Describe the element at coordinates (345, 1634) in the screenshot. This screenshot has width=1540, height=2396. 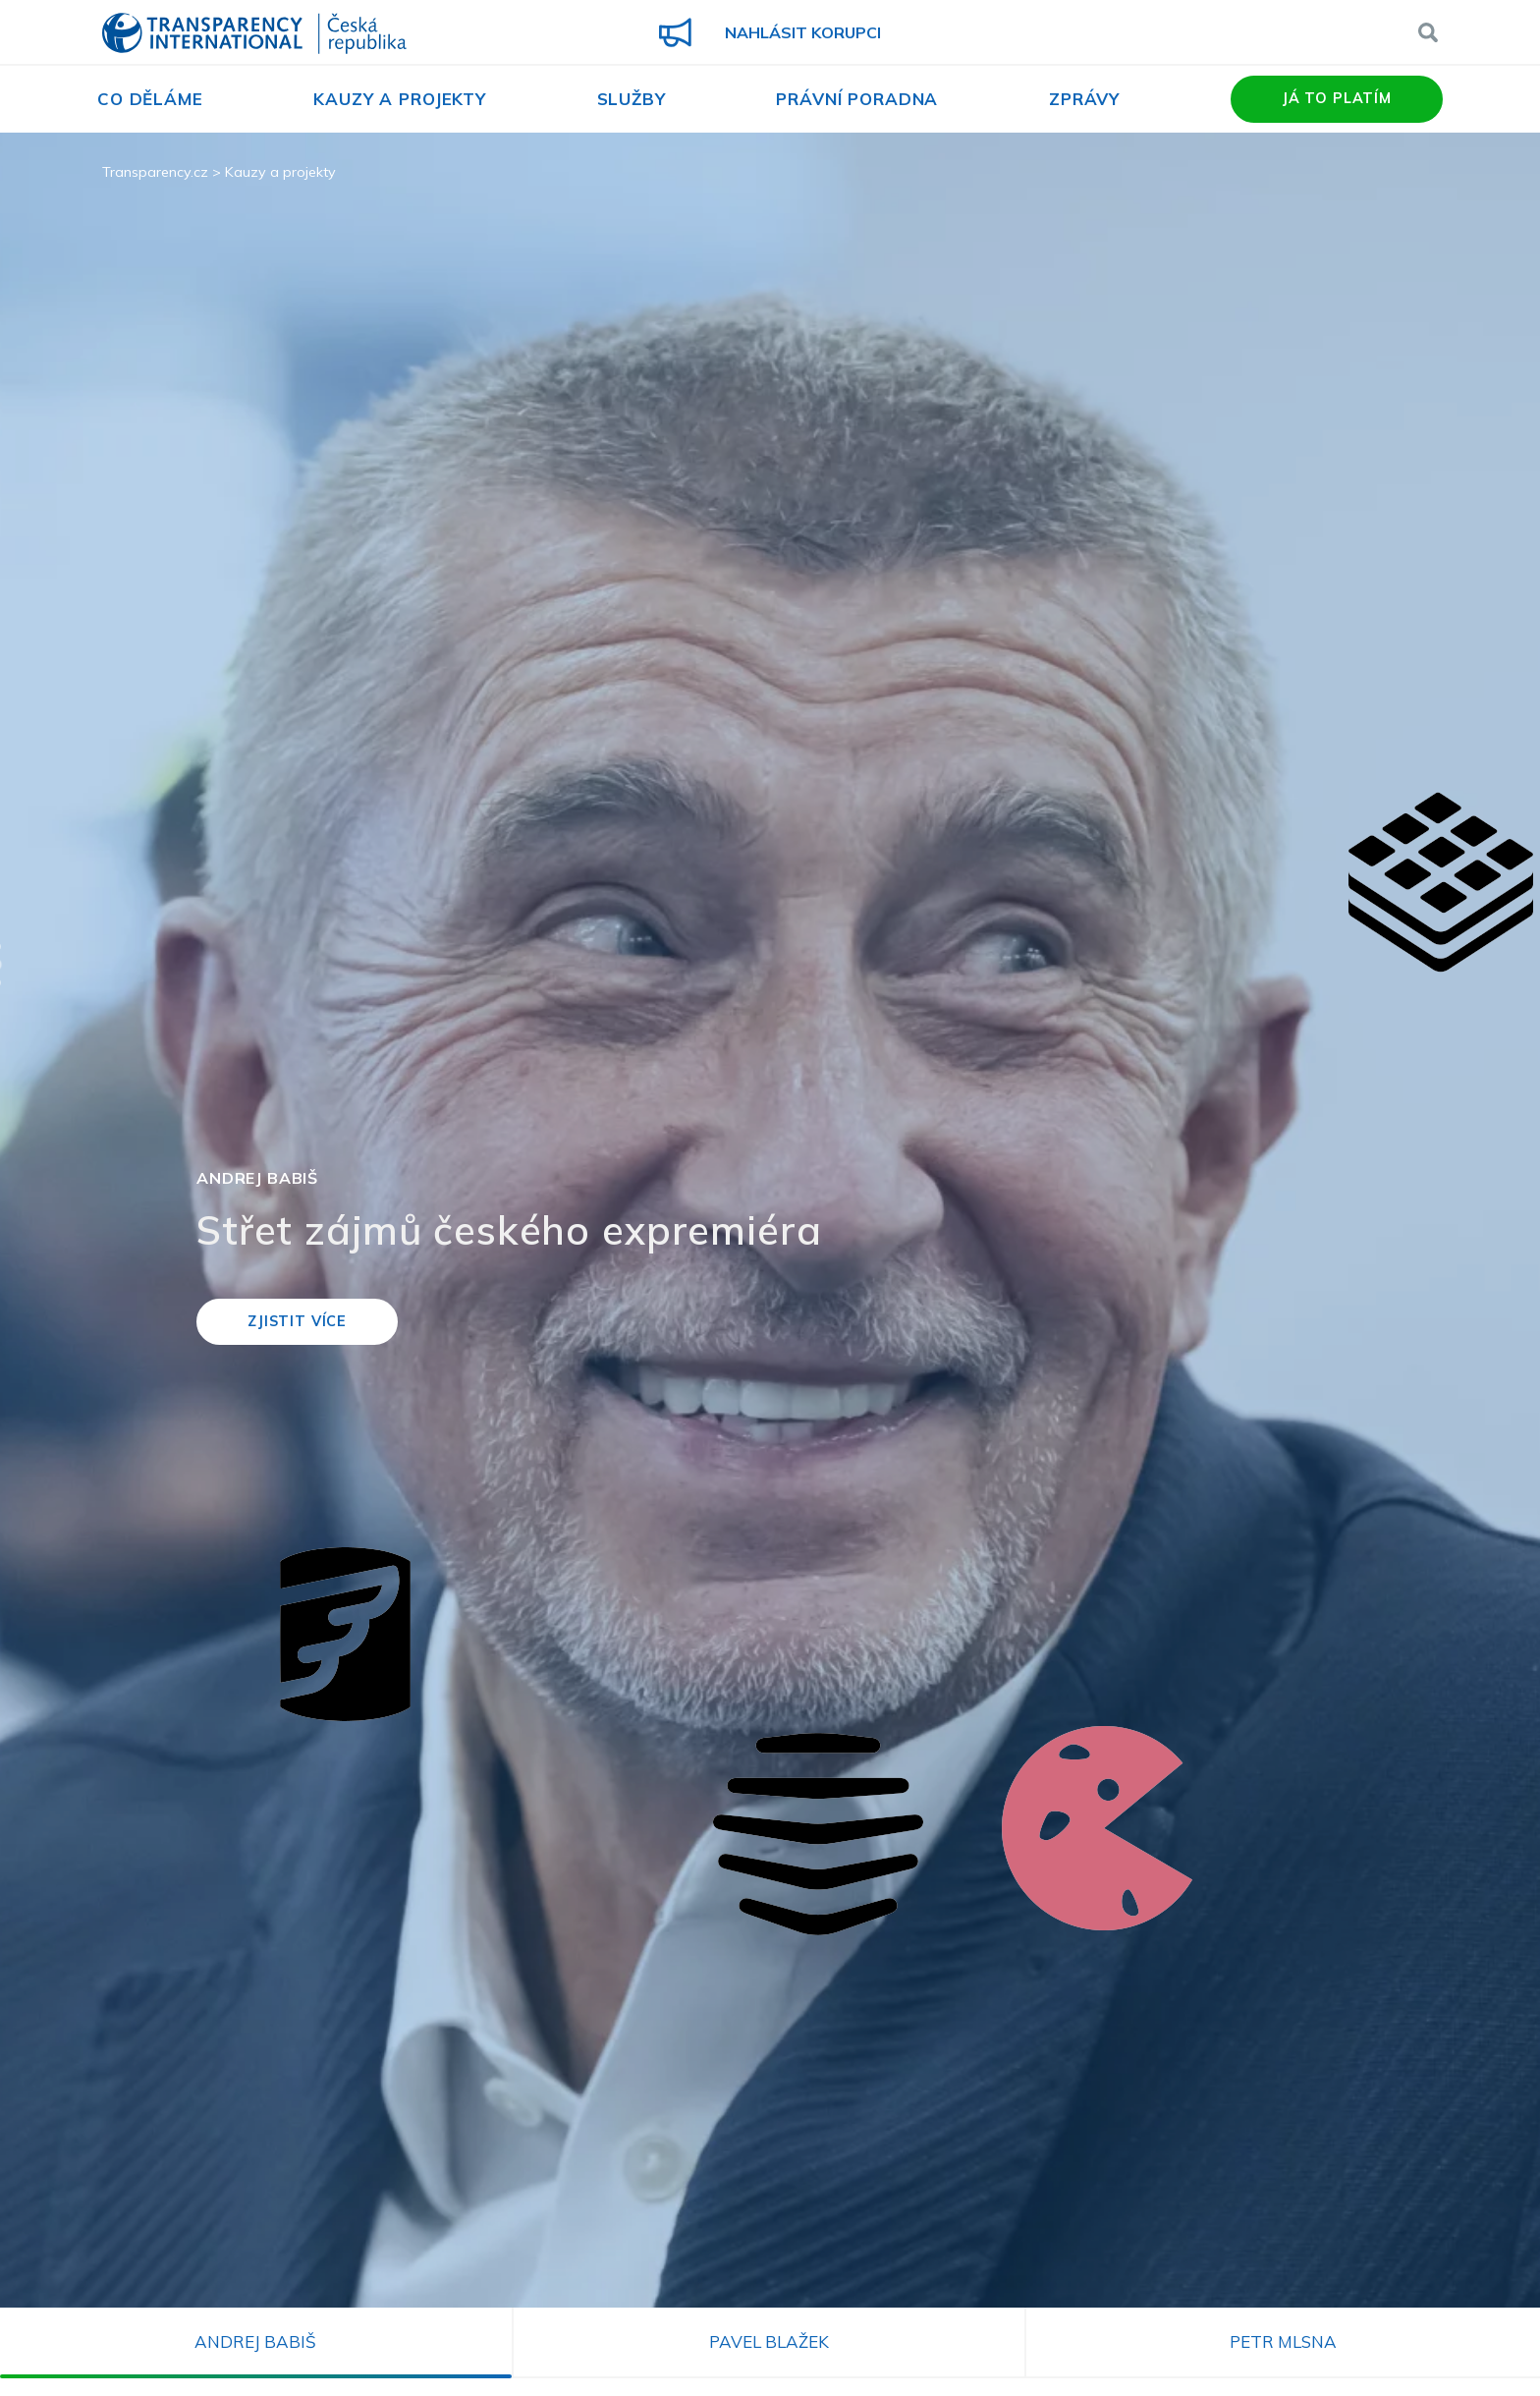
I see `flyway database migration tool logo` at that location.